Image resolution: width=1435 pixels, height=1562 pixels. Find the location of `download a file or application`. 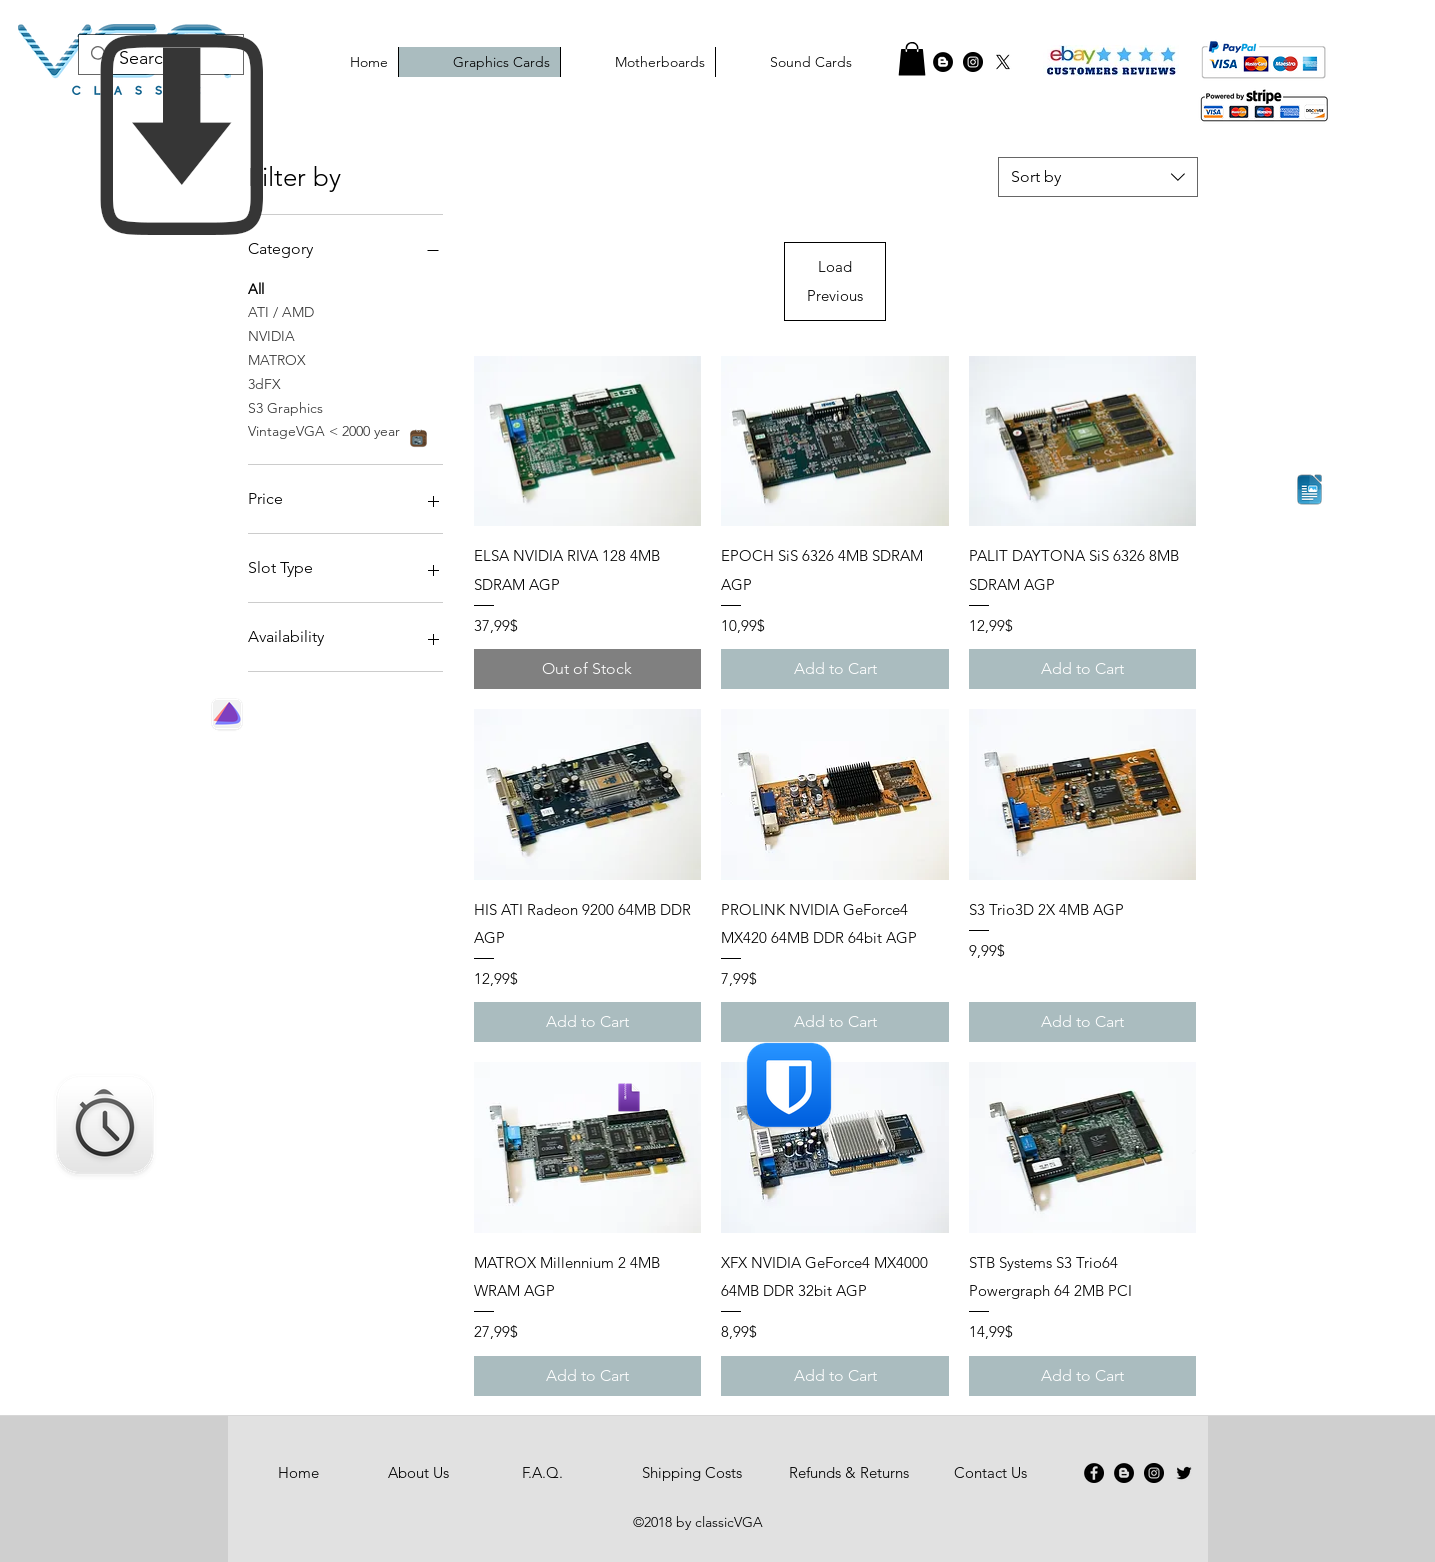

download a file or application is located at coordinates (188, 135).